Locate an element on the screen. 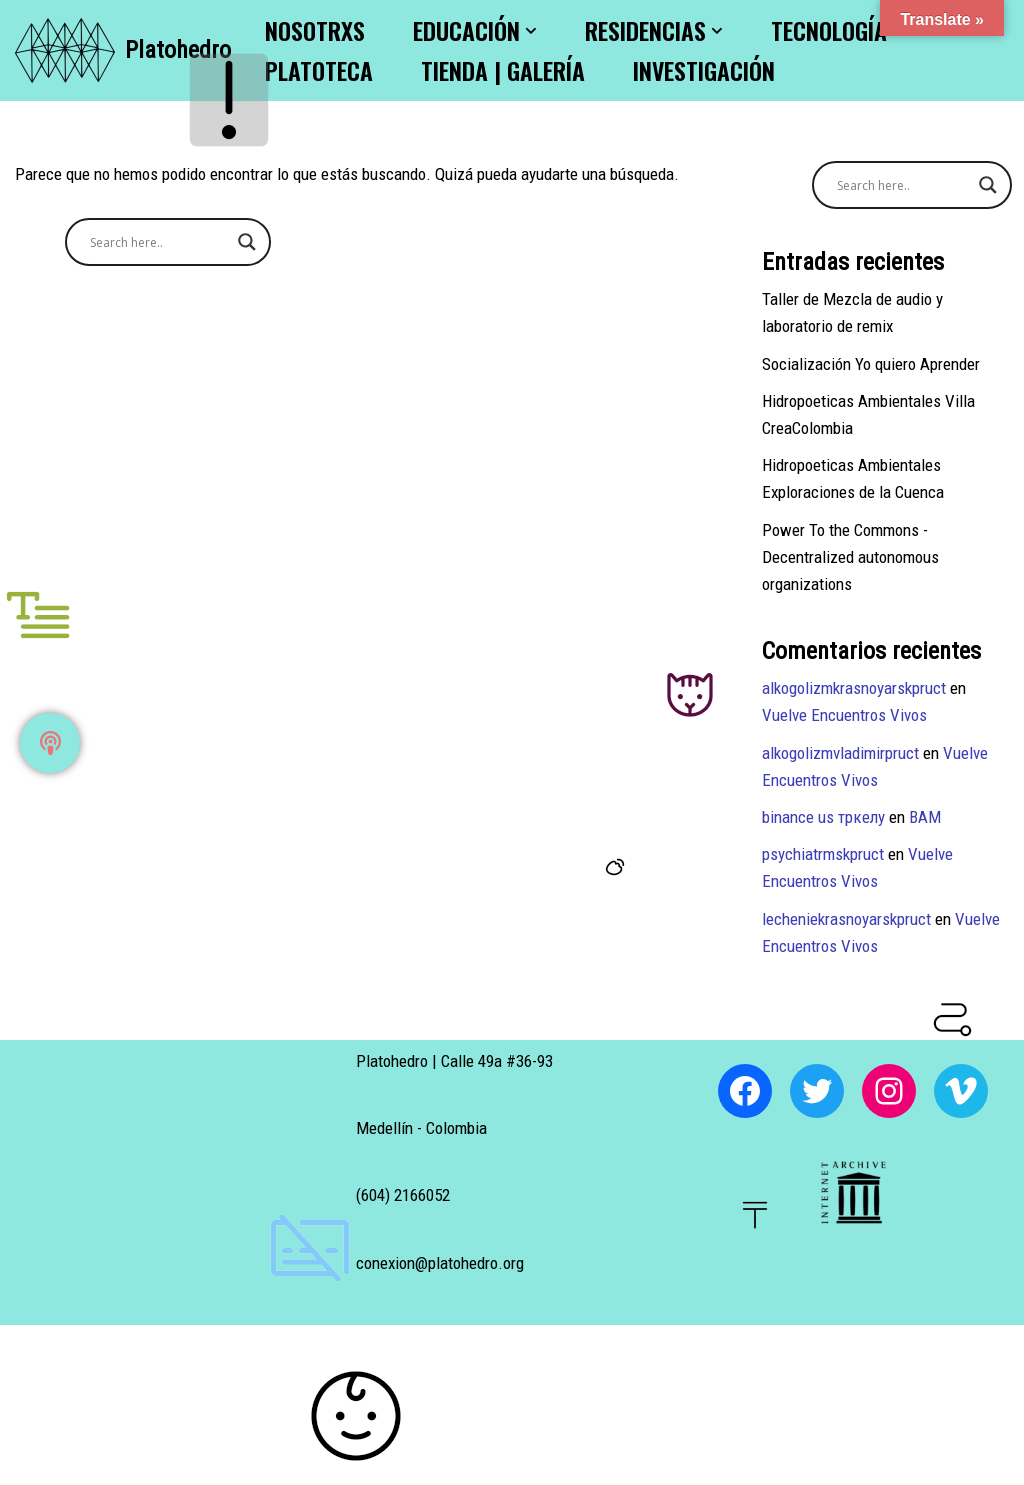 Image resolution: width=1024 pixels, height=1485 pixels. read articles from the new york times is located at coordinates (37, 615).